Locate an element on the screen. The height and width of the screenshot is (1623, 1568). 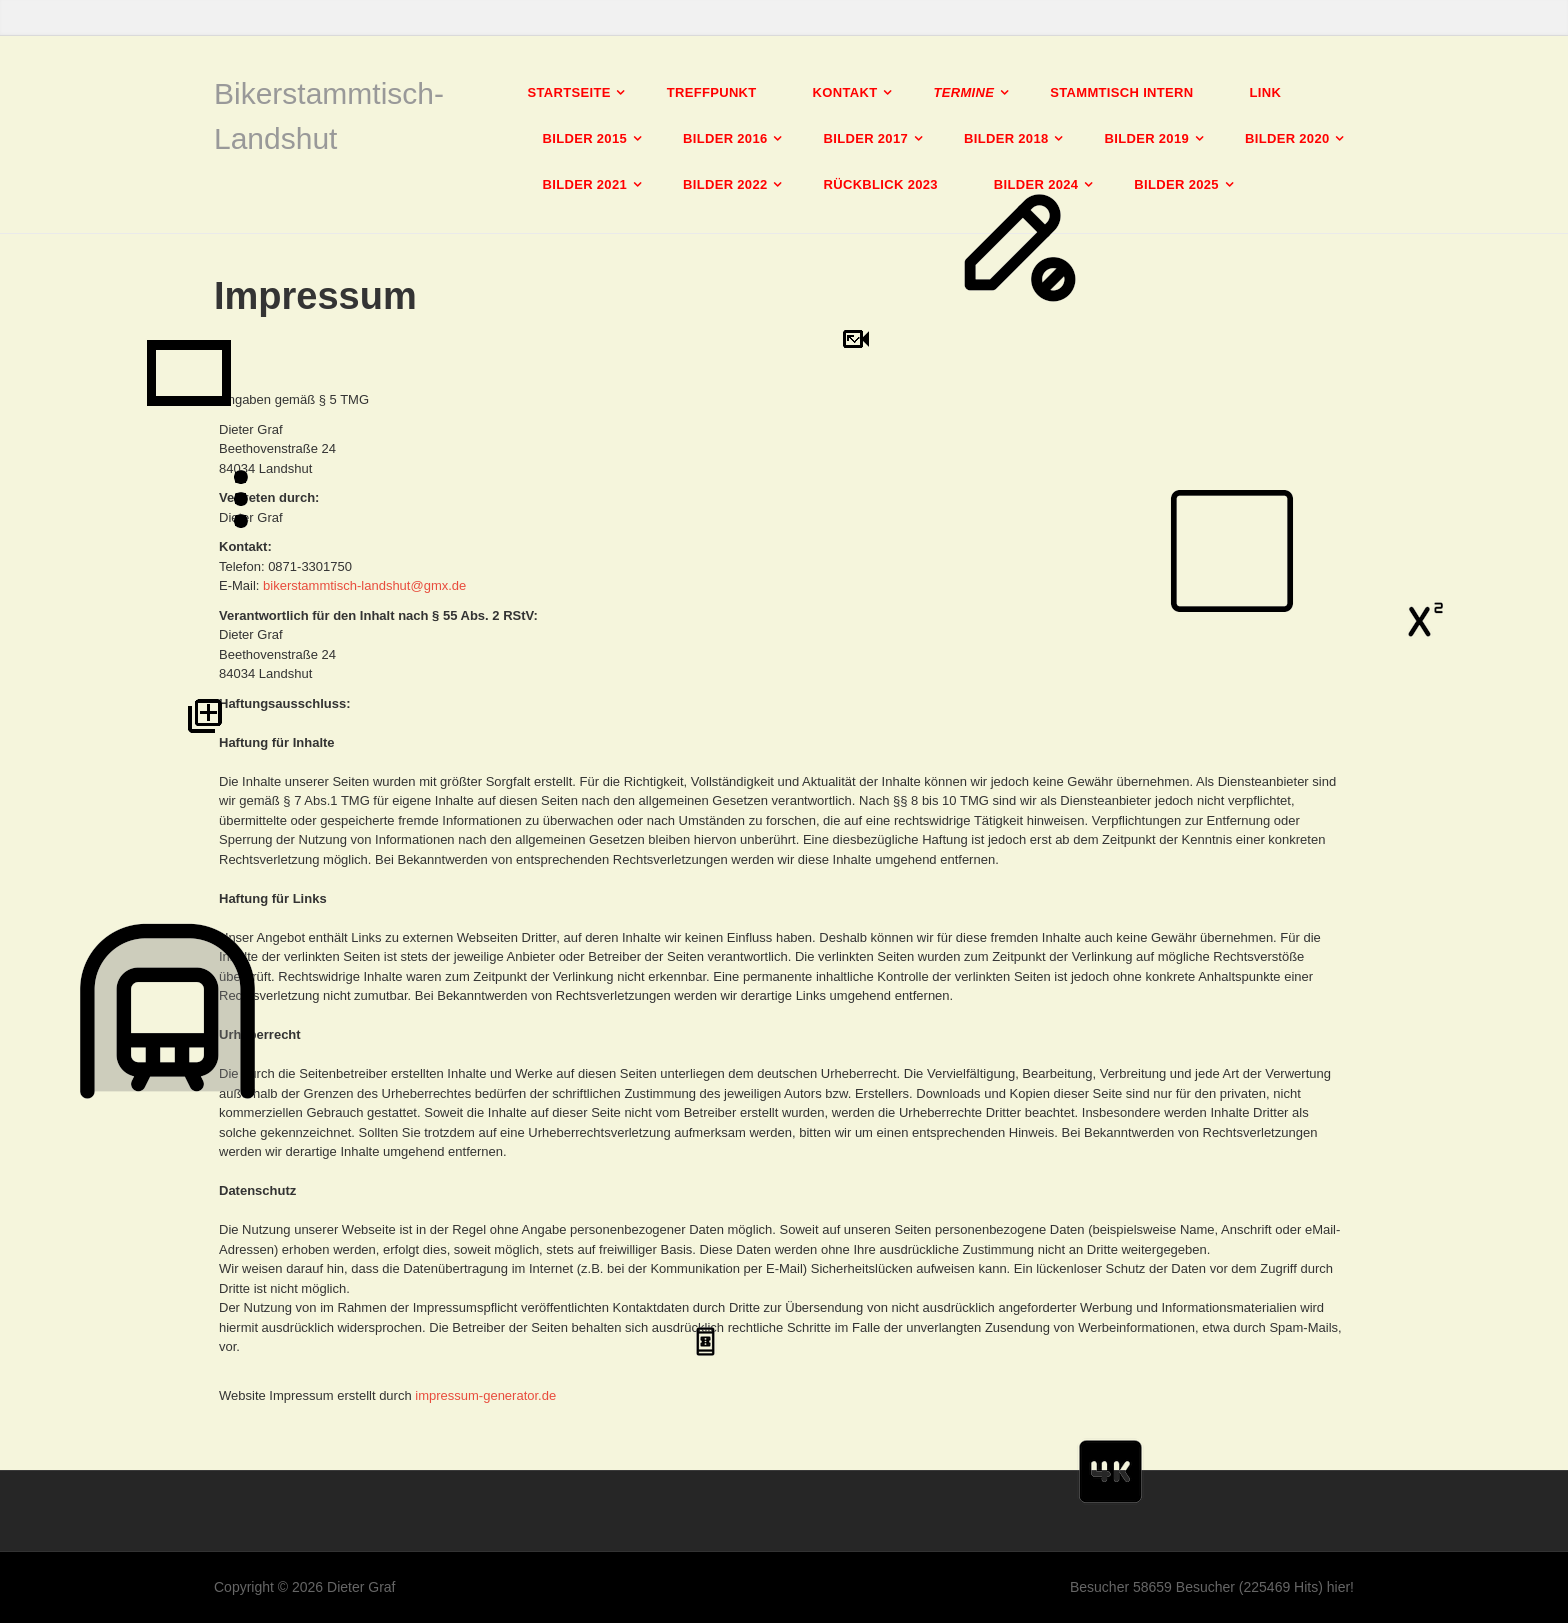
indicates 4K video quality is available is located at coordinates (1110, 1471).